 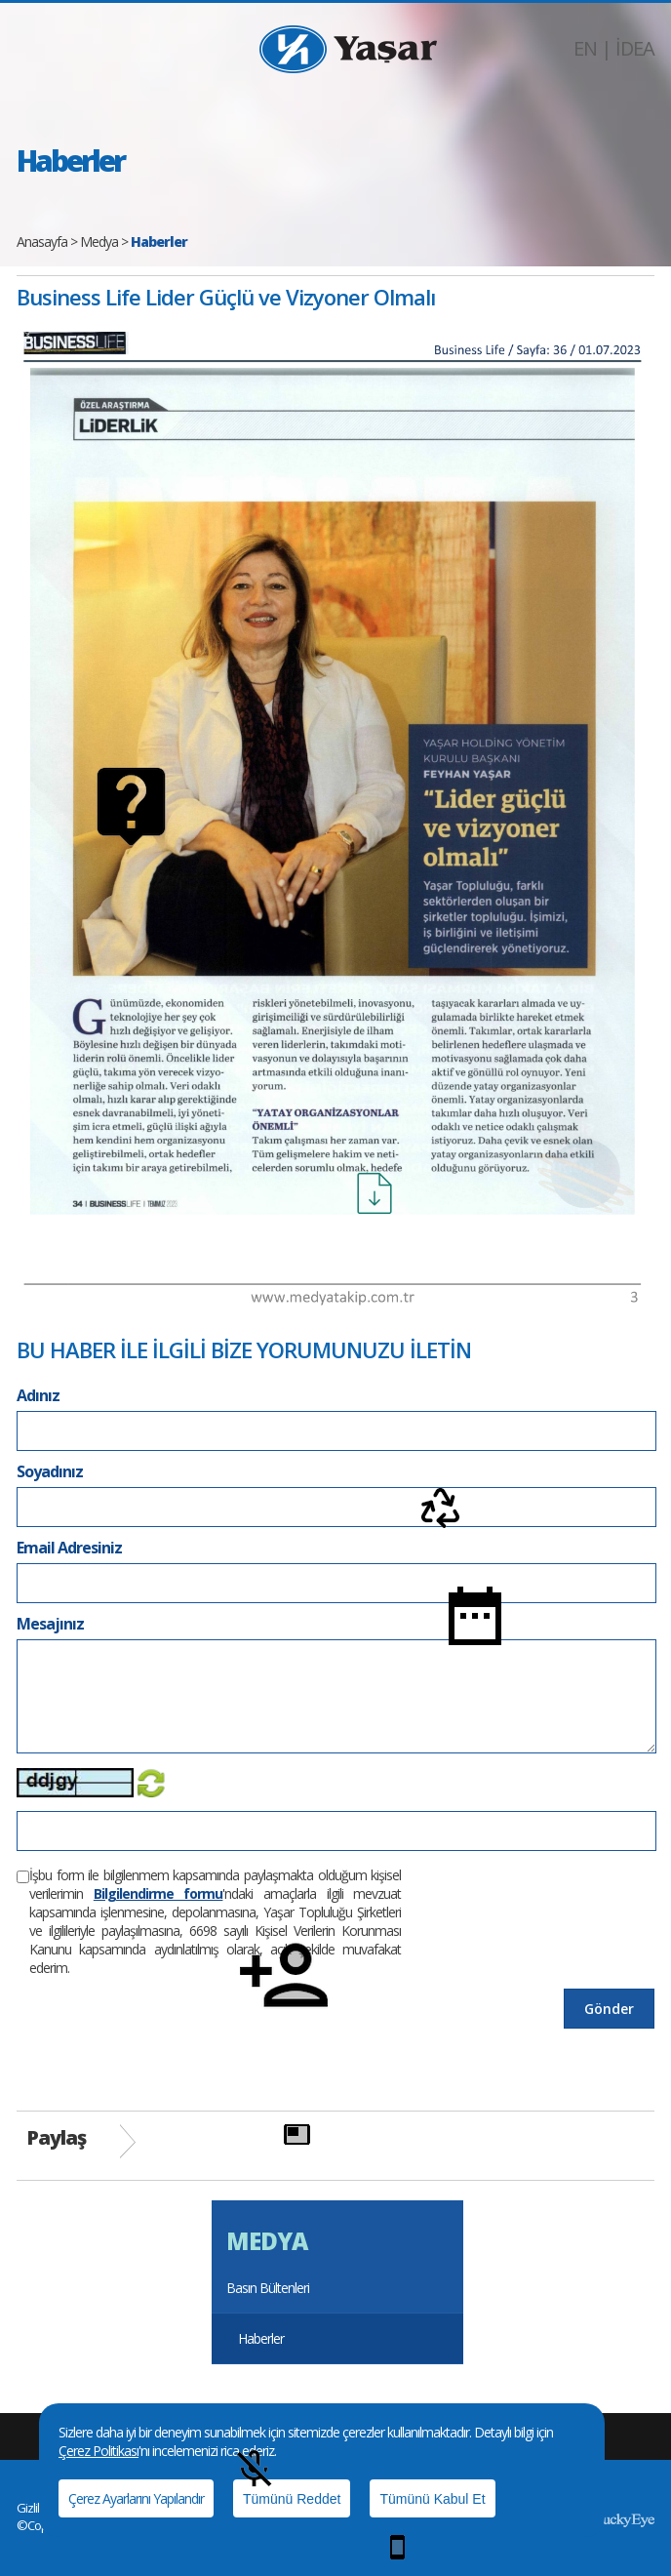 What do you see at coordinates (254, 2469) in the screenshot?
I see `mute your microphone` at bounding box center [254, 2469].